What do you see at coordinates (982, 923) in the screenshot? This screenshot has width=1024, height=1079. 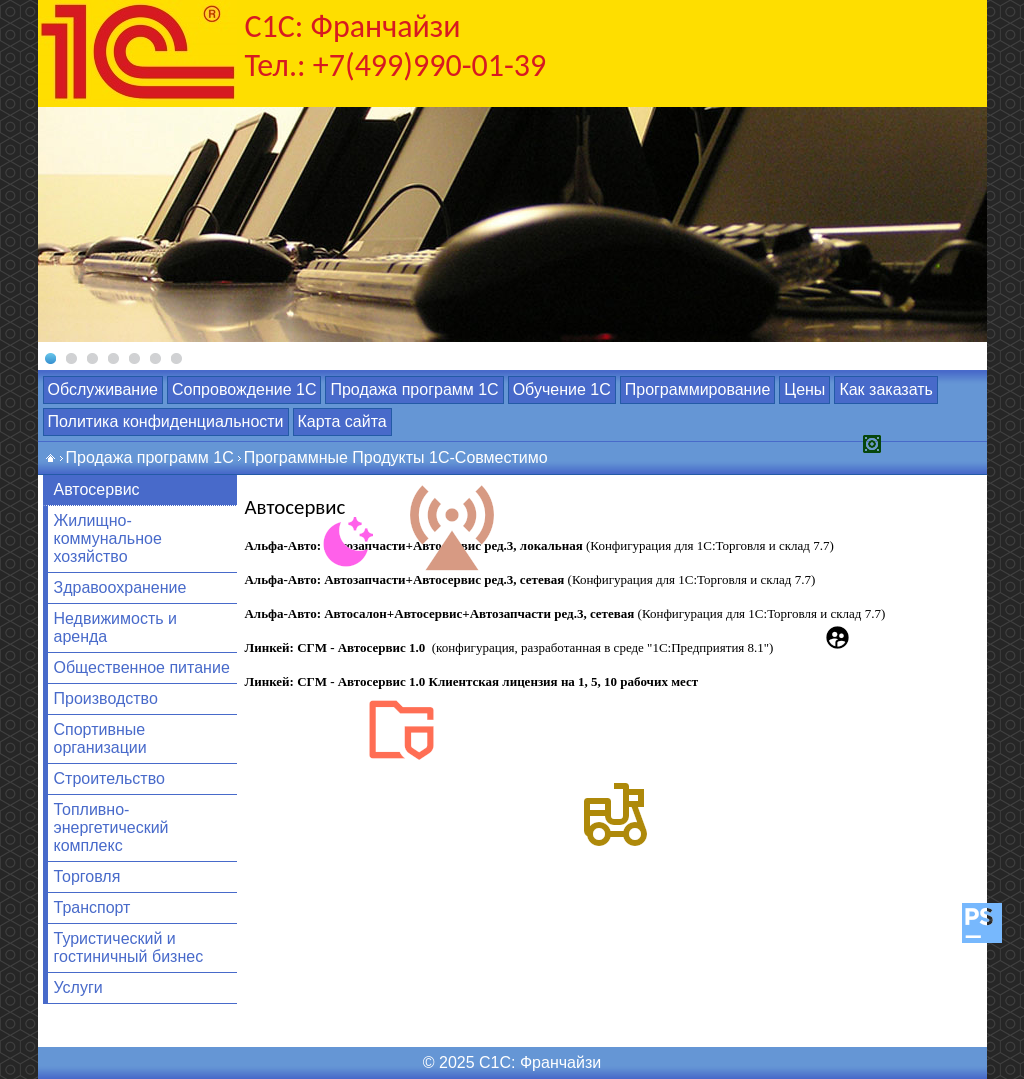 I see `open phpstorm ide` at bounding box center [982, 923].